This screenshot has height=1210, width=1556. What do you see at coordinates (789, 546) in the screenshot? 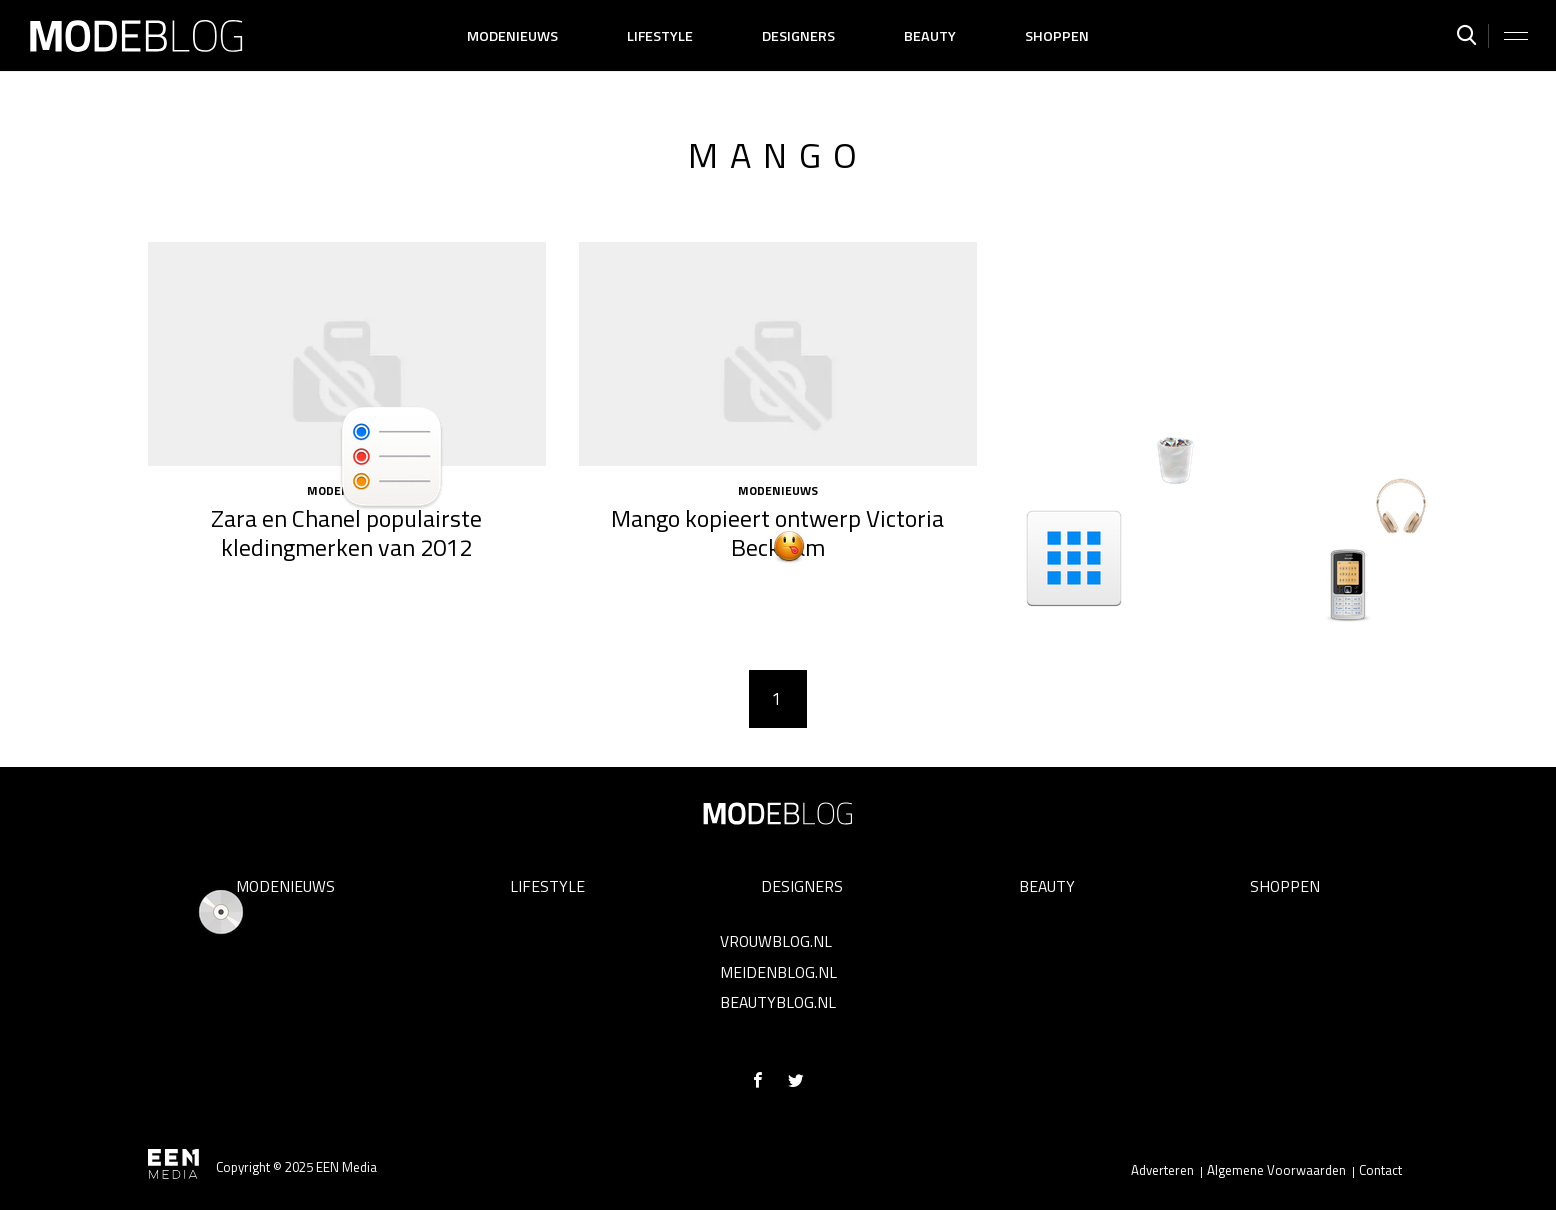
I see `indicates a playful or teasing tone in messaging` at bounding box center [789, 546].